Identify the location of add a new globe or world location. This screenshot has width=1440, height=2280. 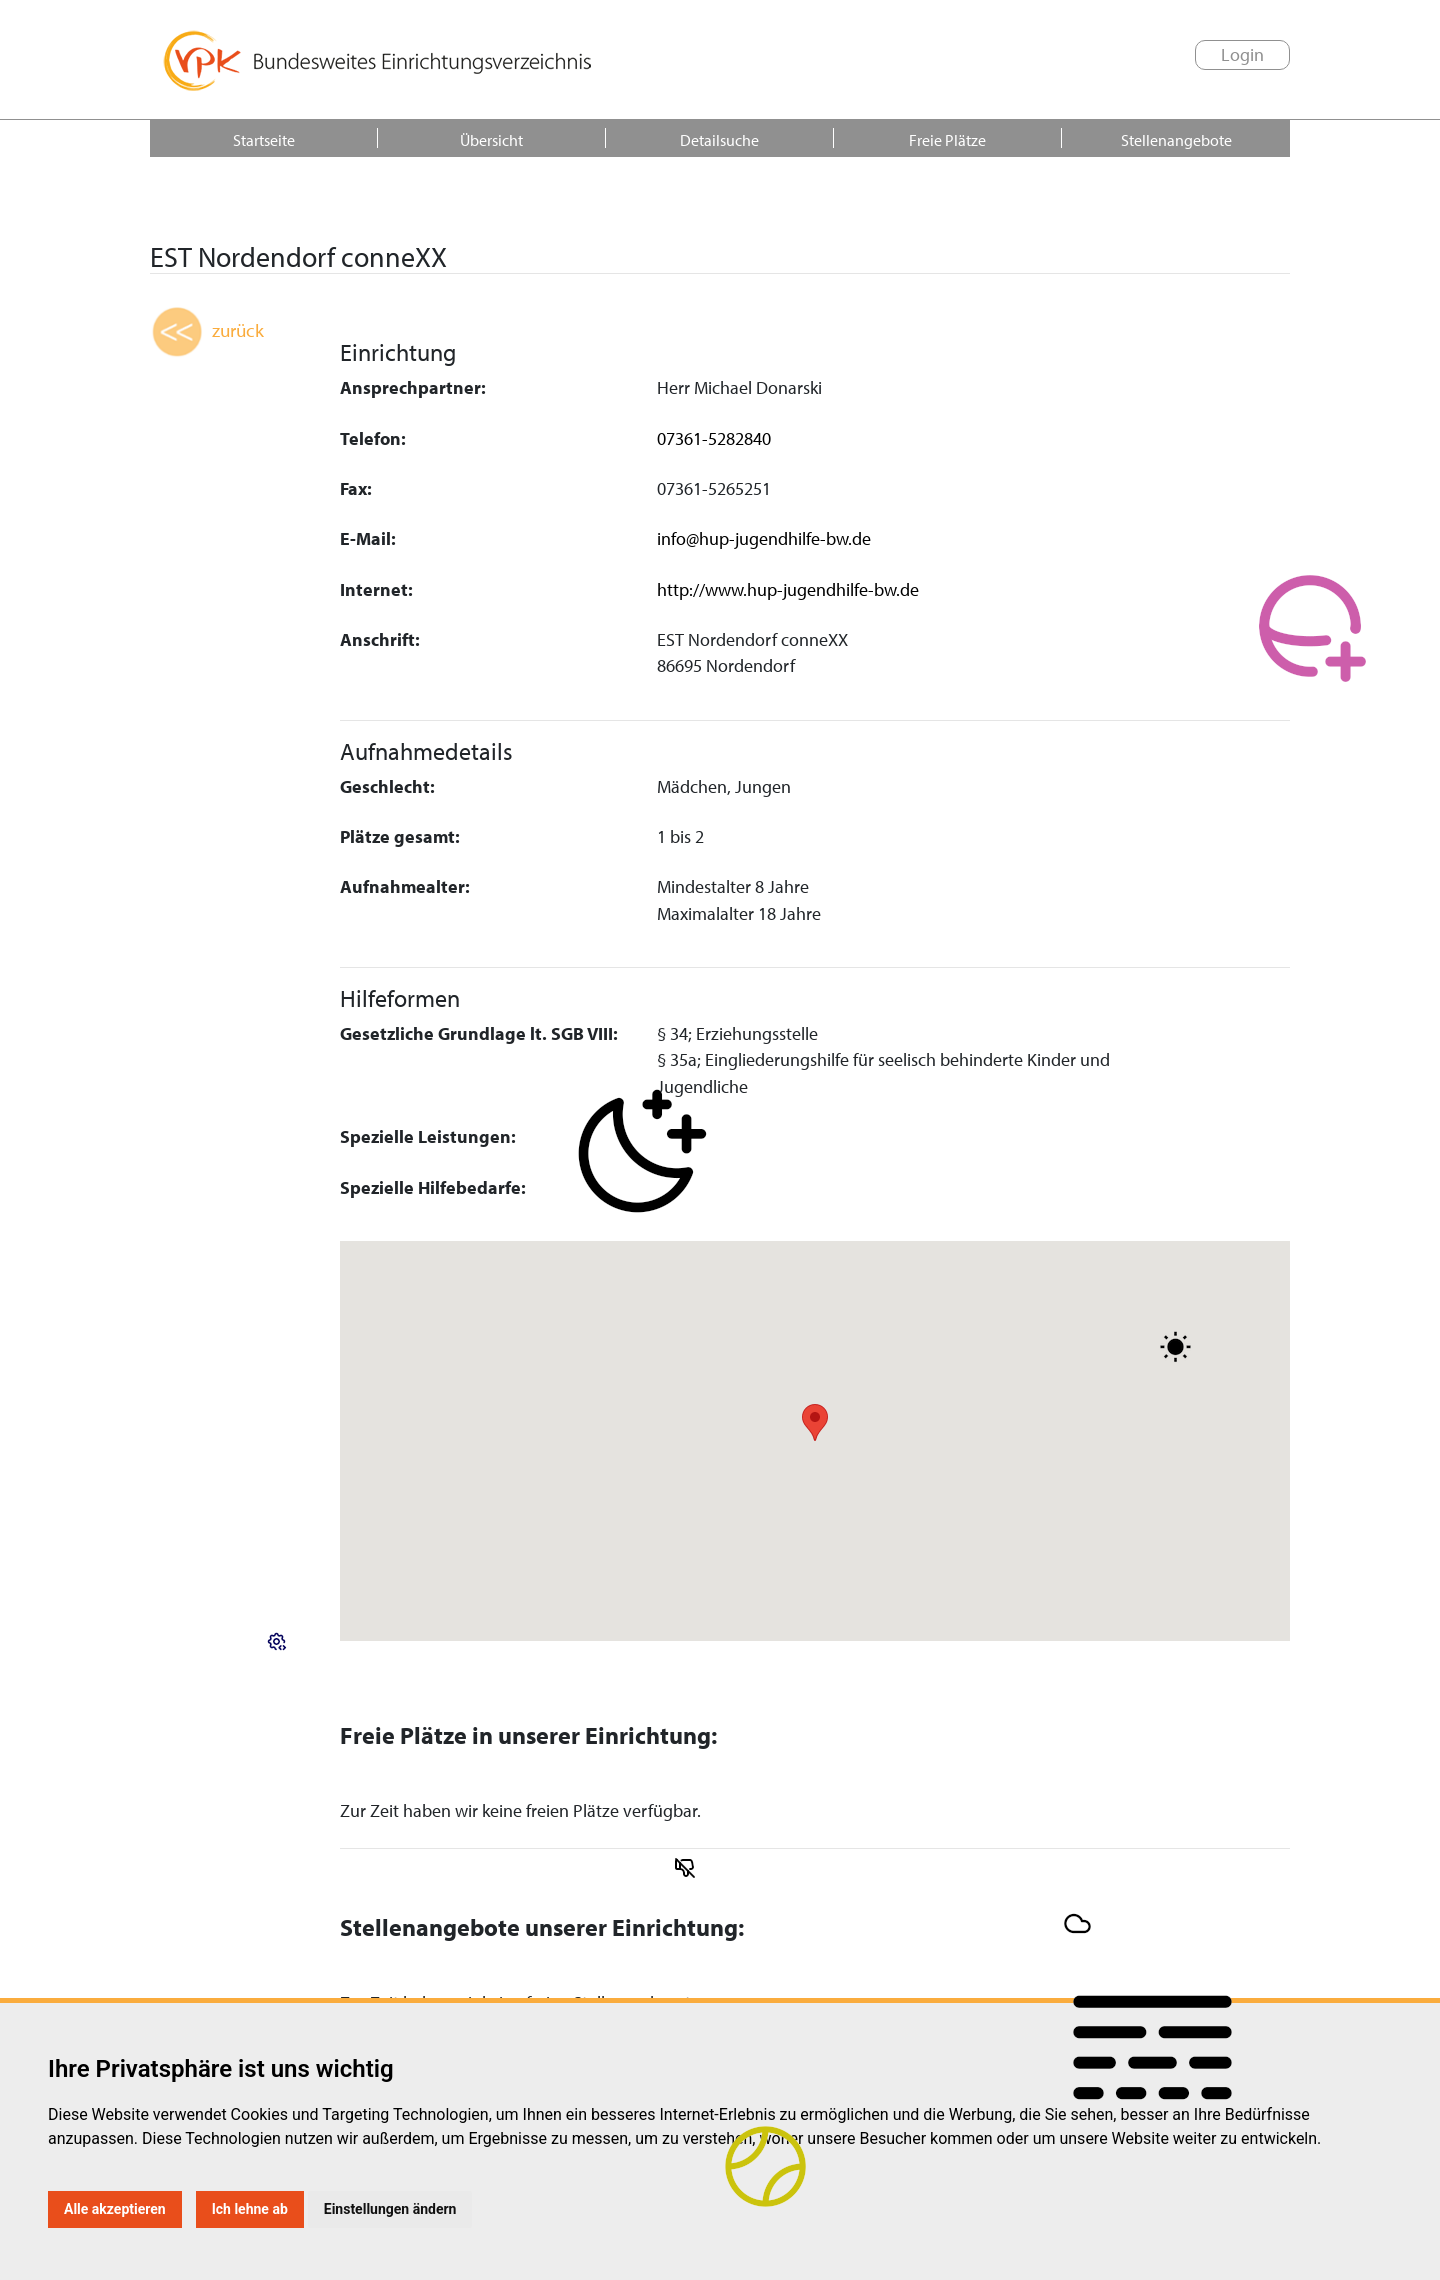
(1310, 626).